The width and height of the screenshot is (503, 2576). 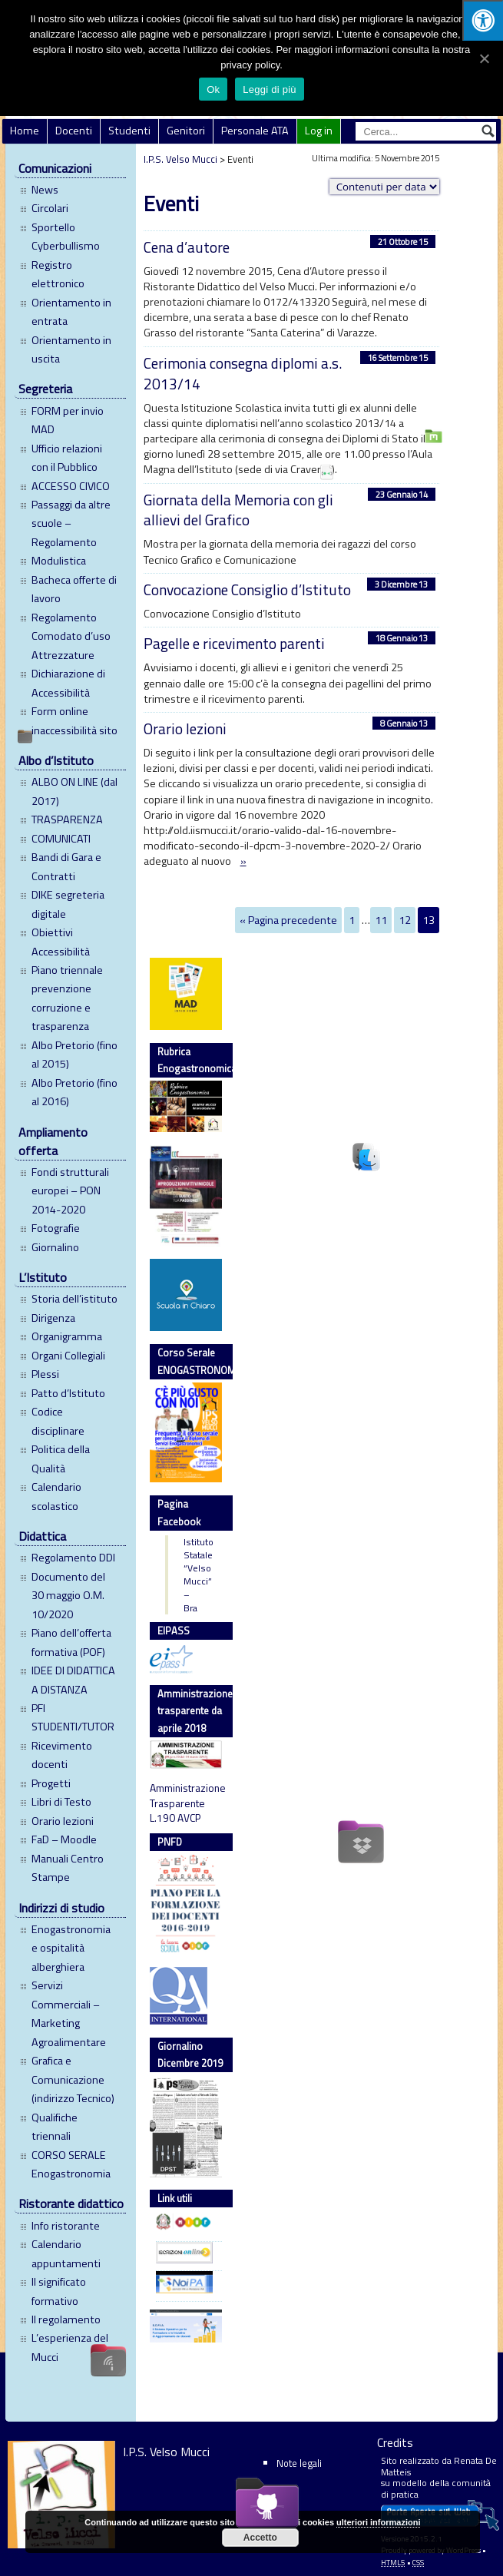 What do you see at coordinates (361, 1842) in the screenshot?
I see `open your dropbox synced folder` at bounding box center [361, 1842].